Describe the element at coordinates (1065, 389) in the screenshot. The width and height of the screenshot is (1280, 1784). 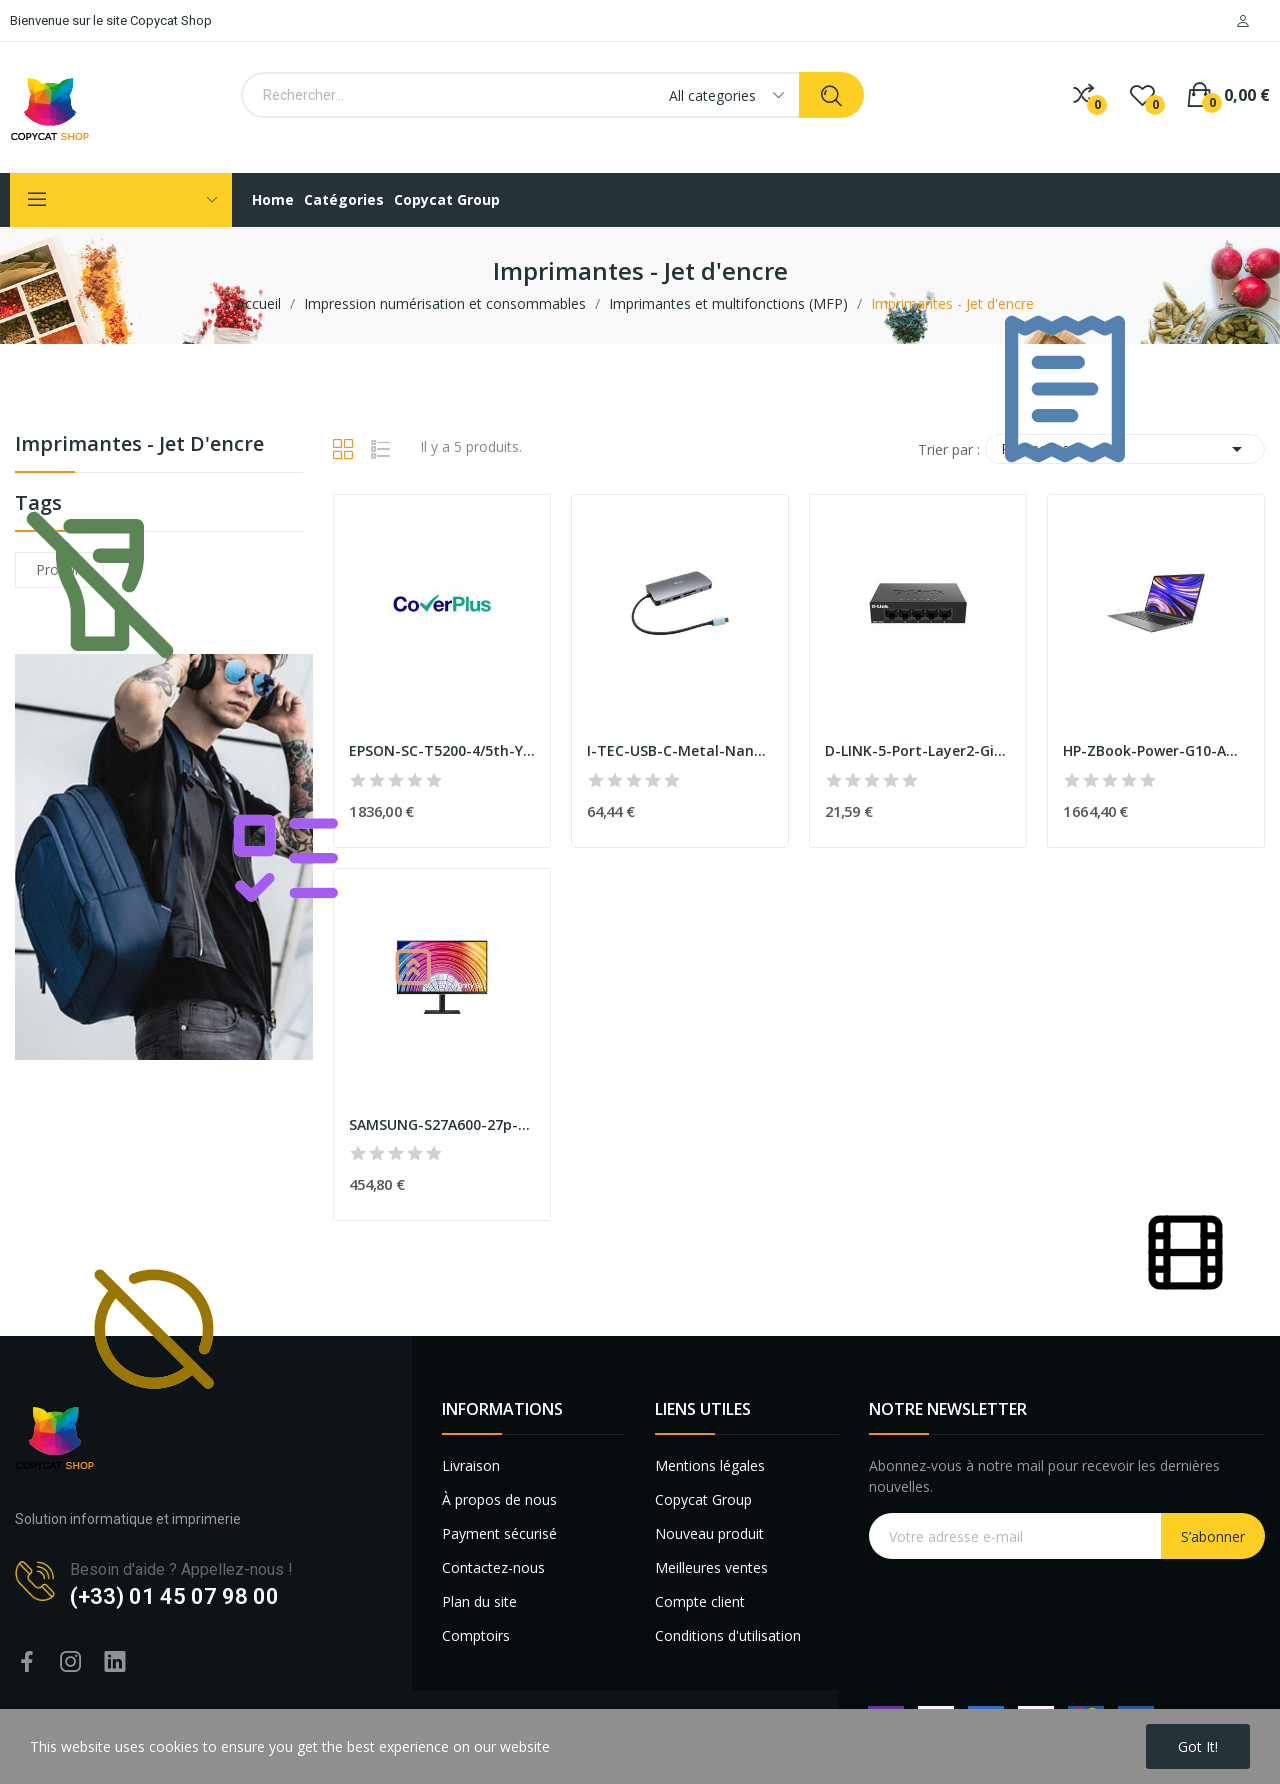
I see `view receipt or transaction details` at that location.